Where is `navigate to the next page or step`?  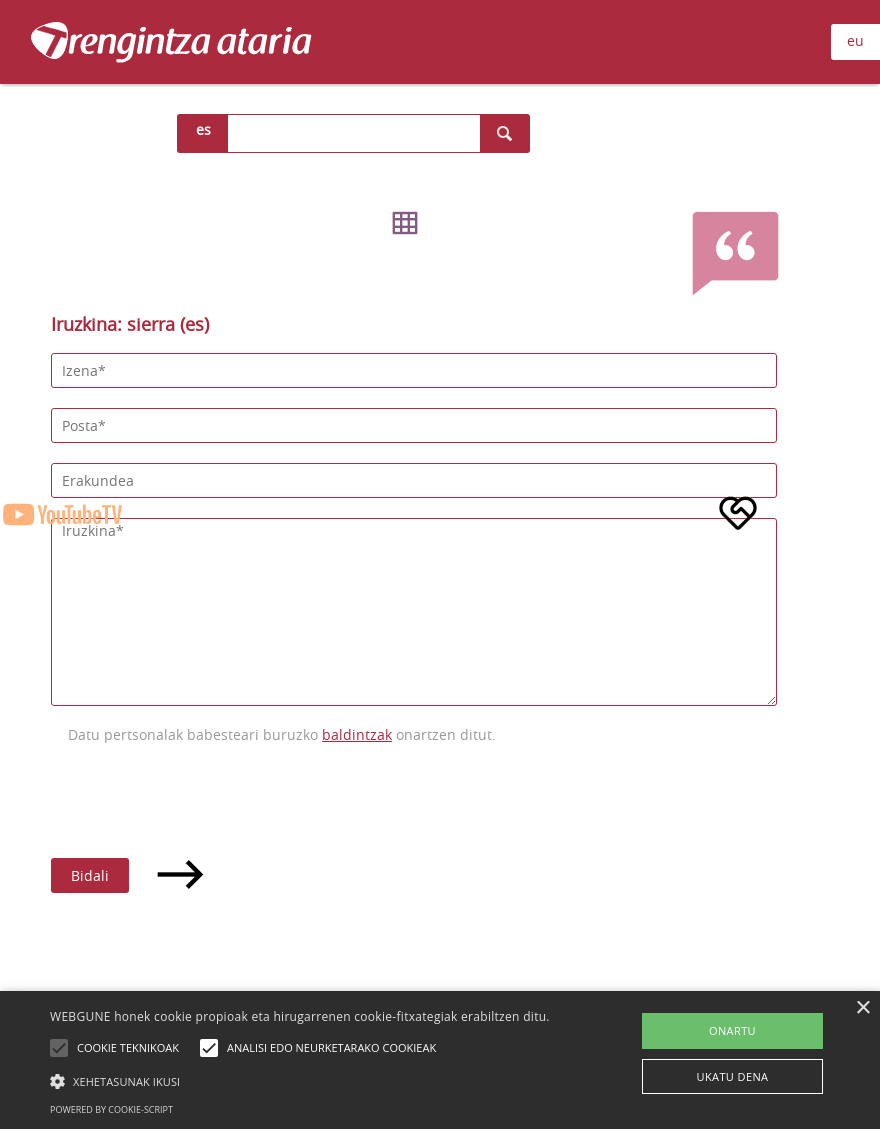 navigate to the next page or step is located at coordinates (180, 874).